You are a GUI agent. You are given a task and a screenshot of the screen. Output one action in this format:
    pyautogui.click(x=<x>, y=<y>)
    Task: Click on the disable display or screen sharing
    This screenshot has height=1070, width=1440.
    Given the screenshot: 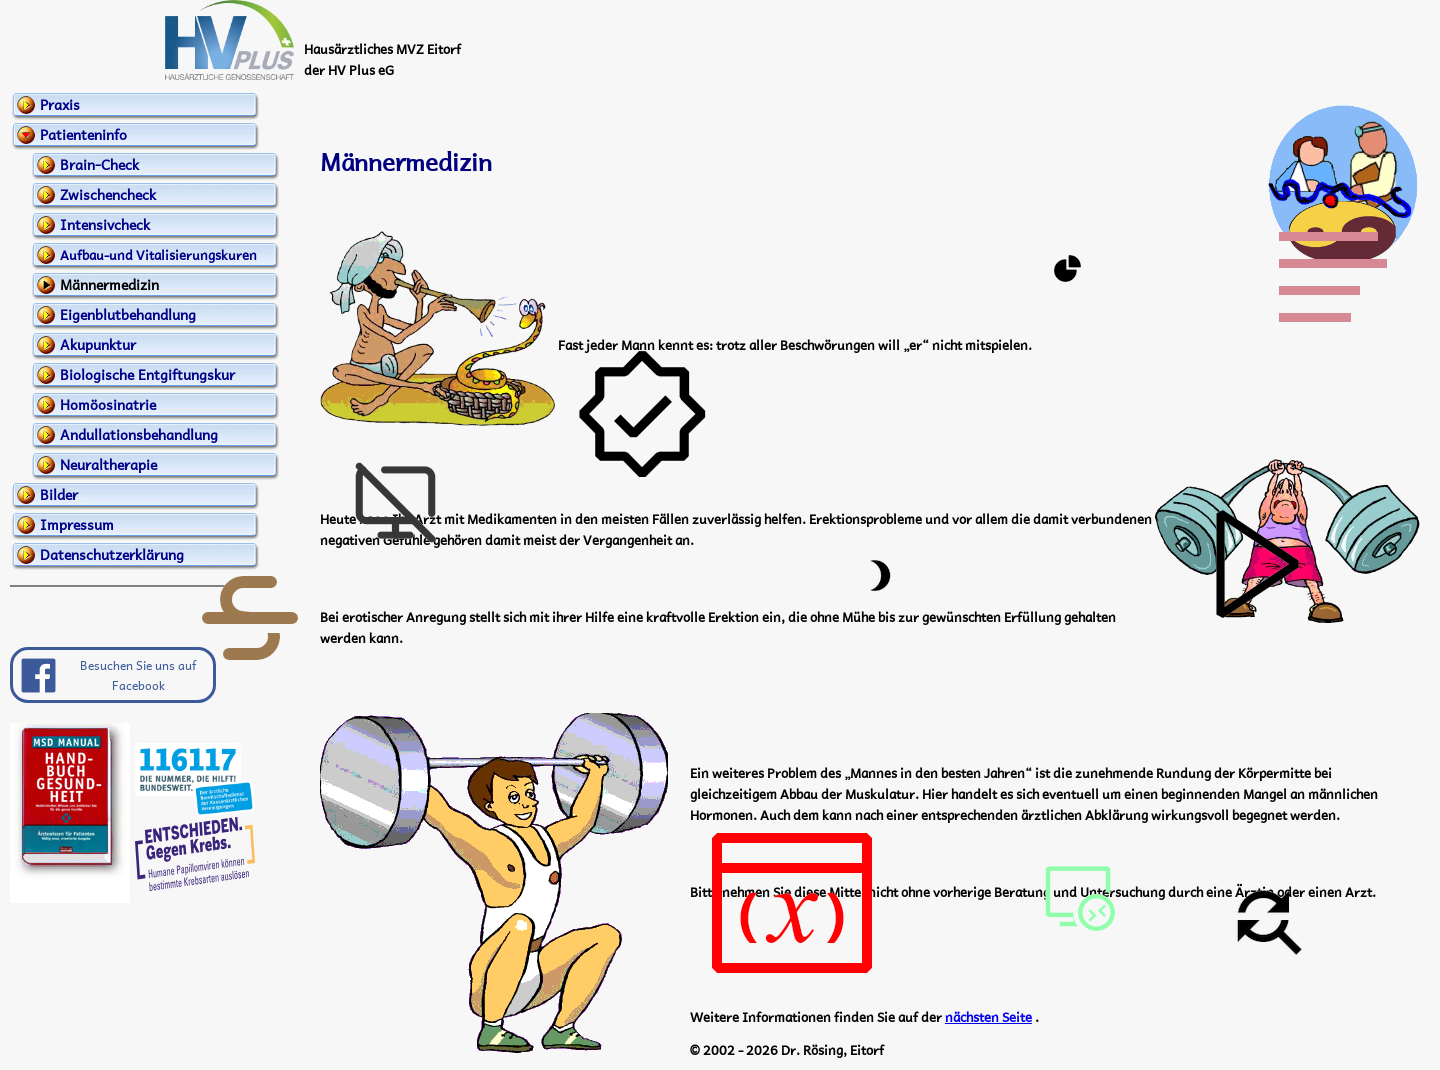 What is the action you would take?
    pyautogui.click(x=395, y=502)
    